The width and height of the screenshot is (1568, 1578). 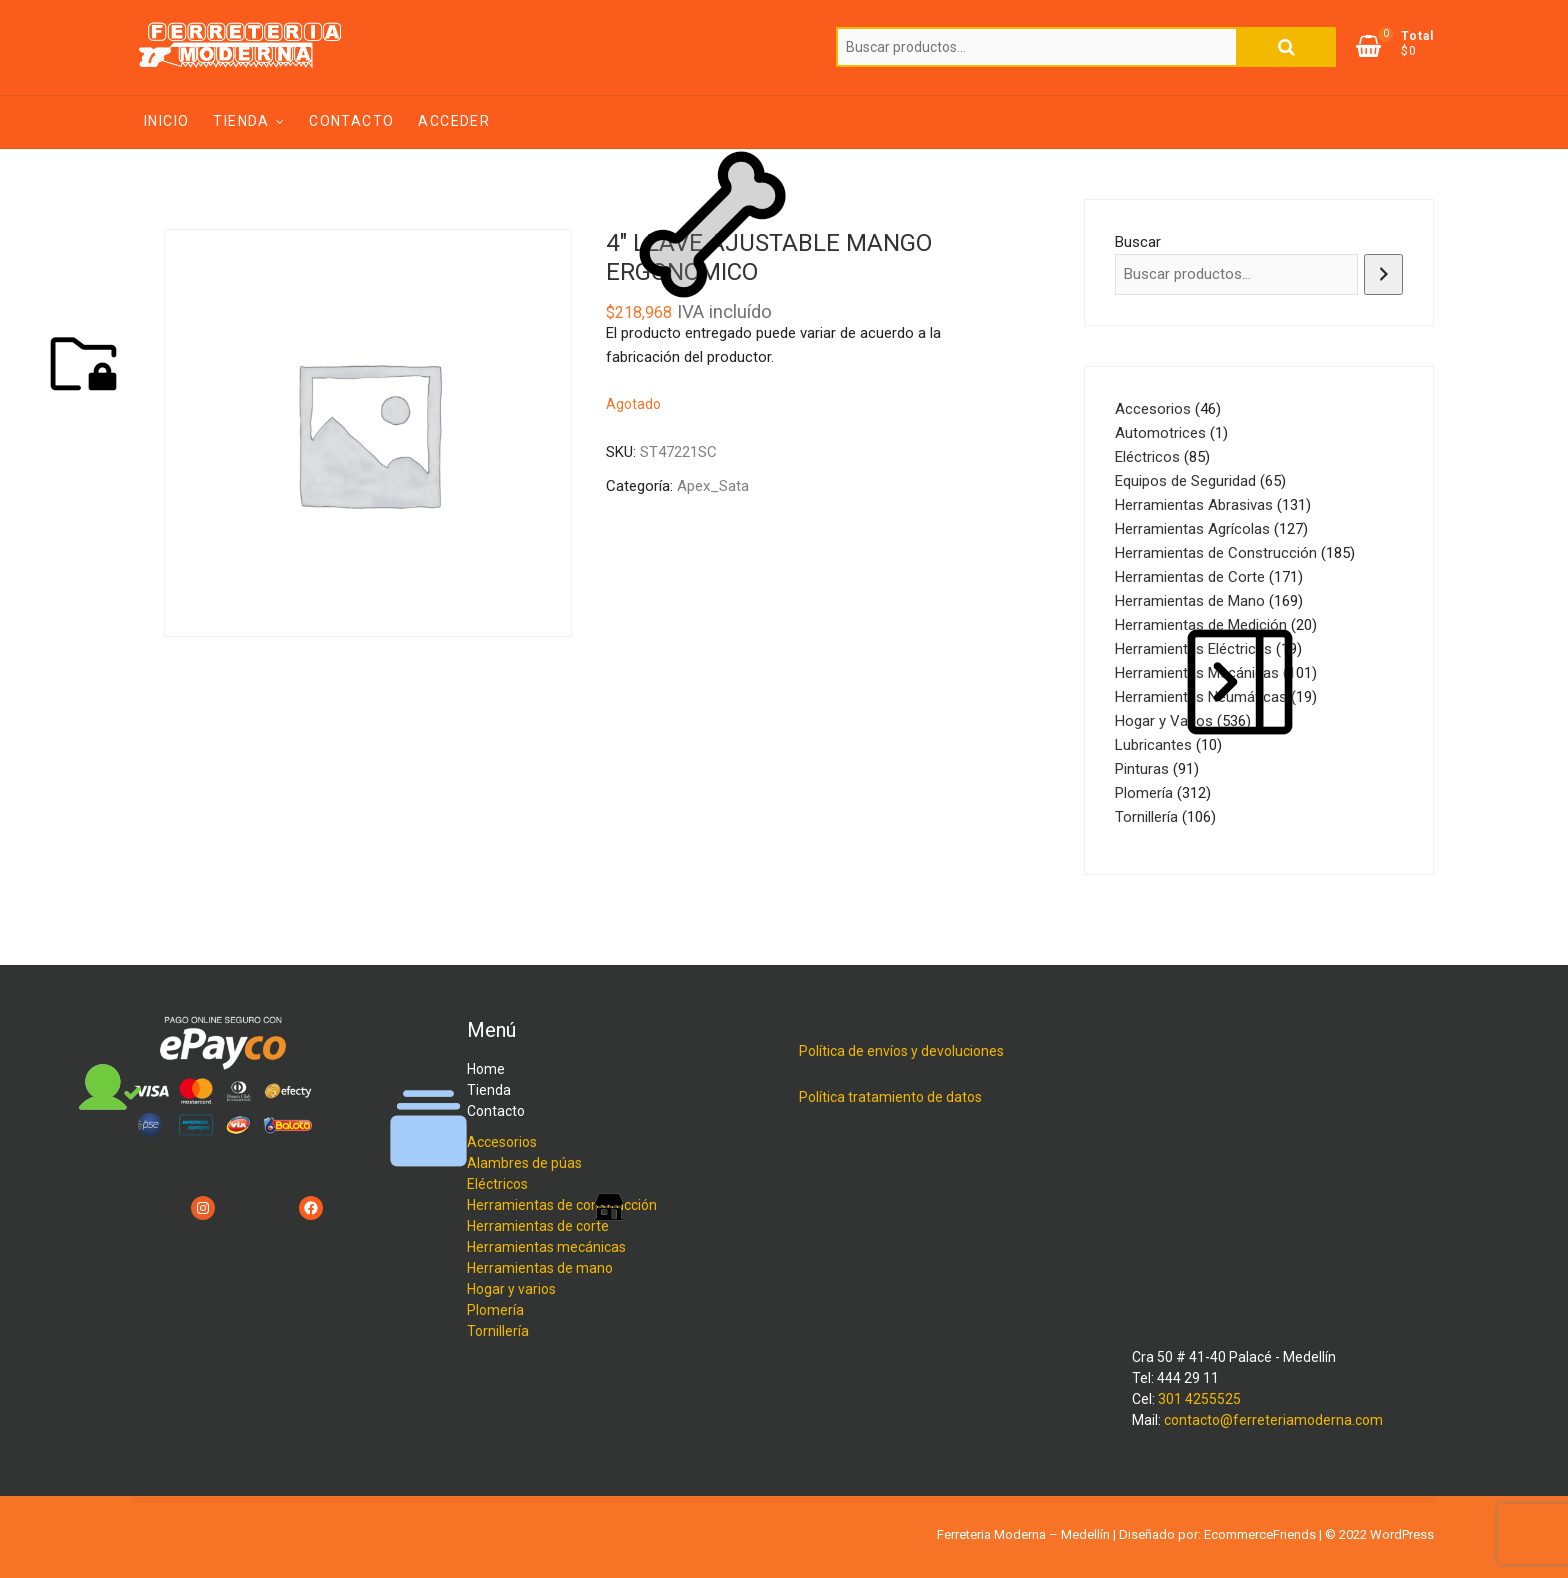 What do you see at coordinates (83, 362) in the screenshot?
I see `access a password-protected folder` at bounding box center [83, 362].